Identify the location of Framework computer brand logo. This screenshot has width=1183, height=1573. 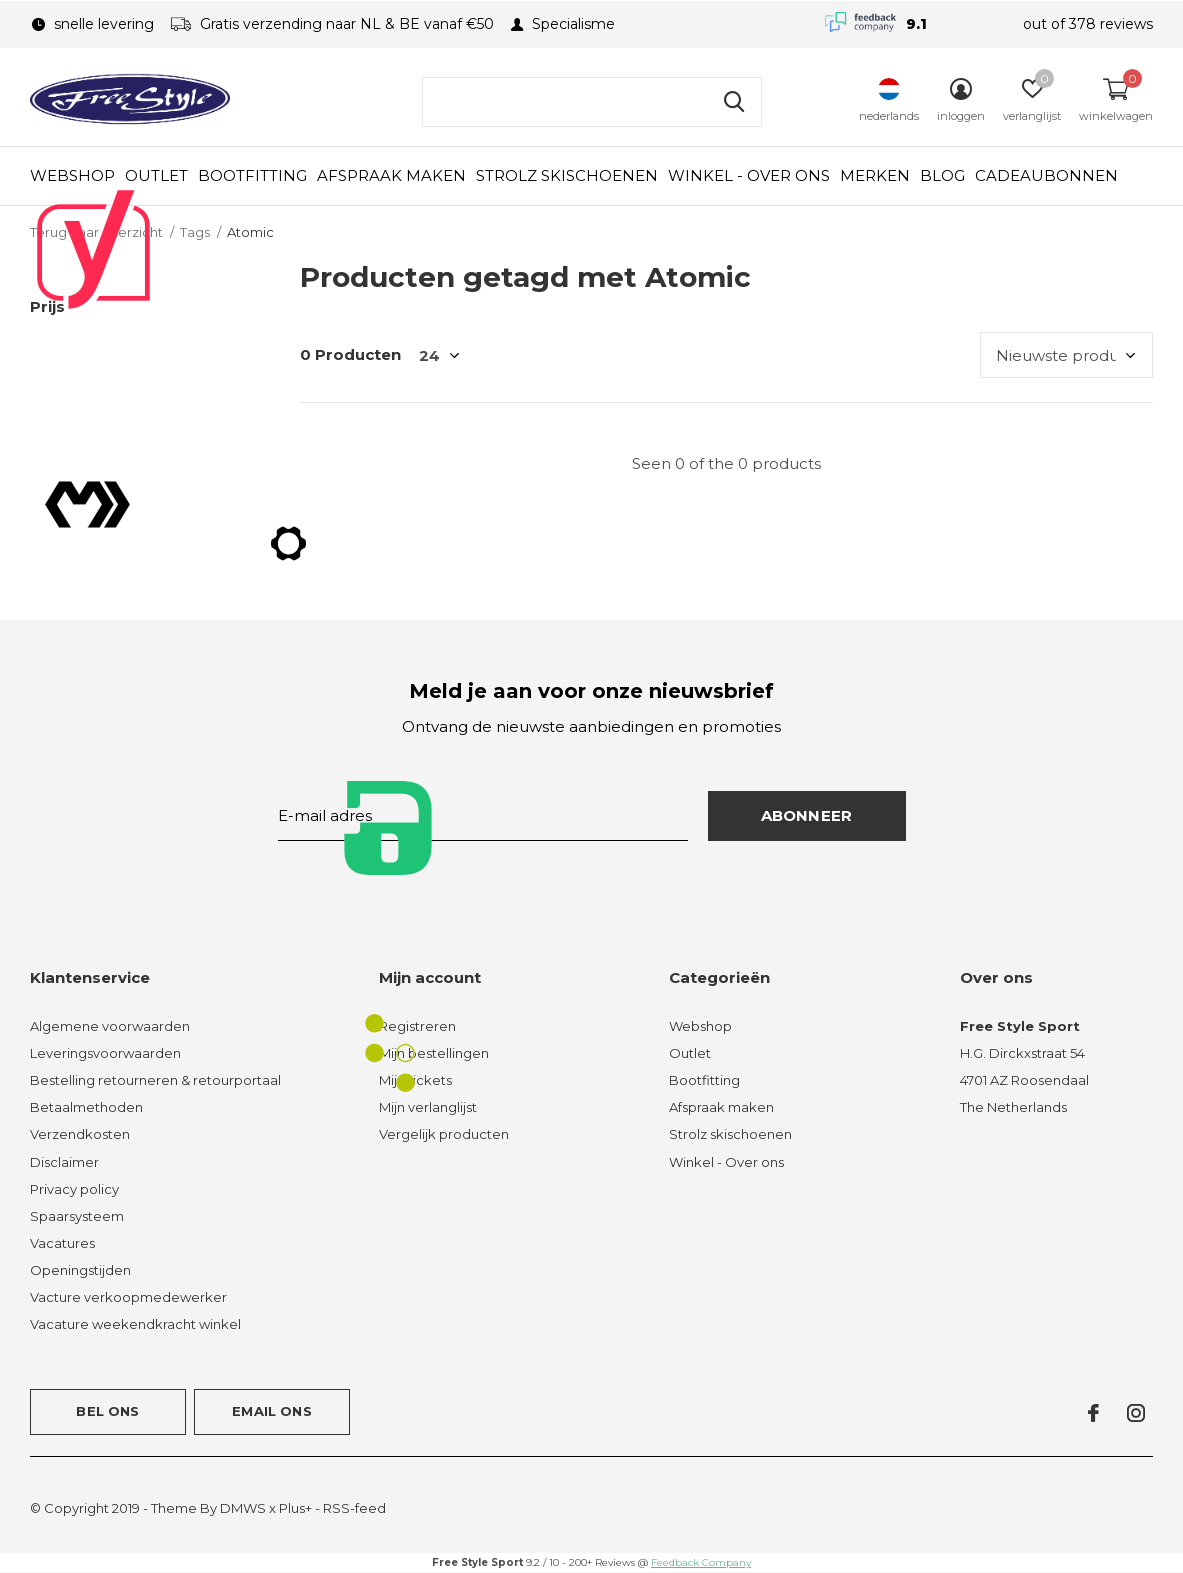
(288, 543).